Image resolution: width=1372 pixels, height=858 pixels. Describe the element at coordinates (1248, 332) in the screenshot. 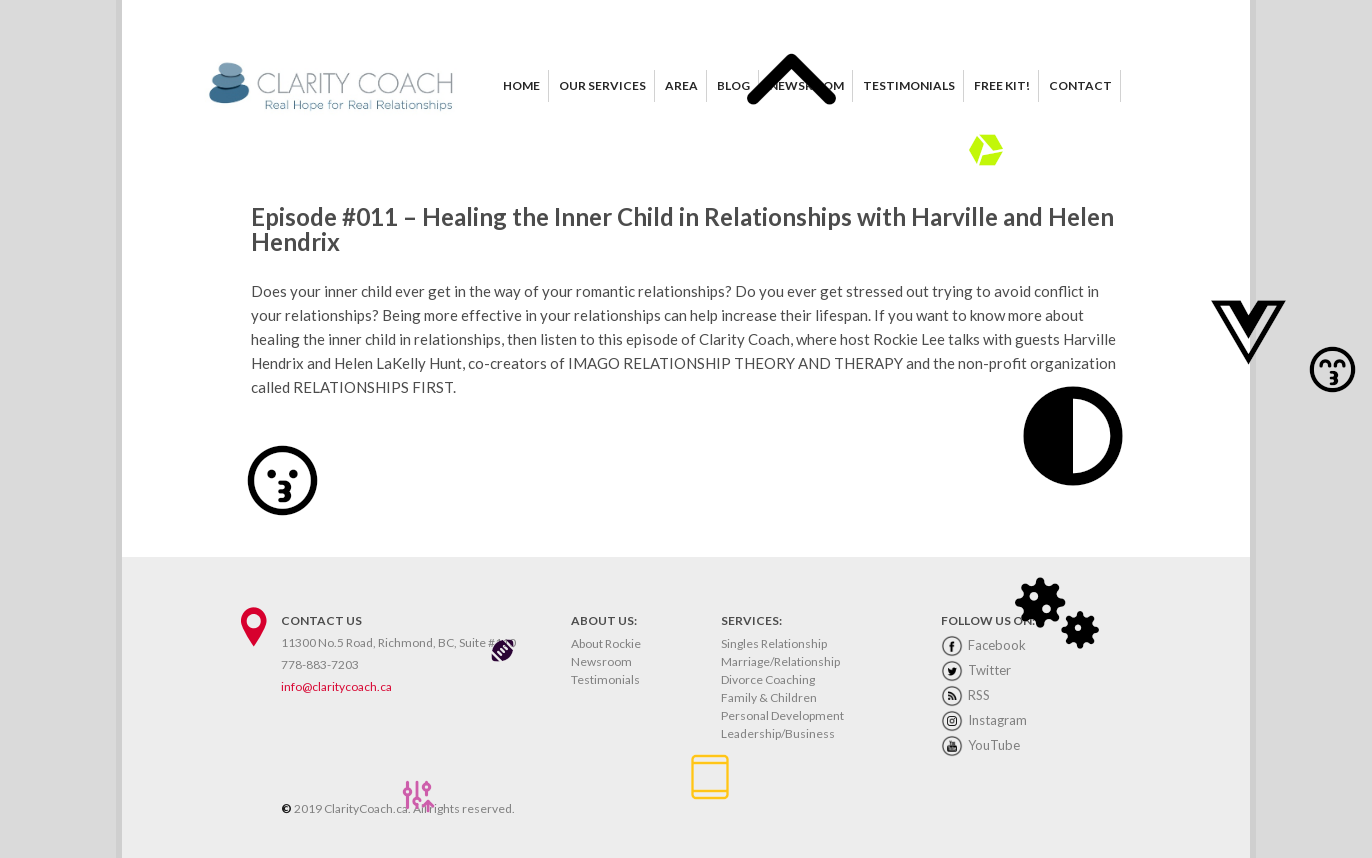

I see `Vue.js framework logo` at that location.